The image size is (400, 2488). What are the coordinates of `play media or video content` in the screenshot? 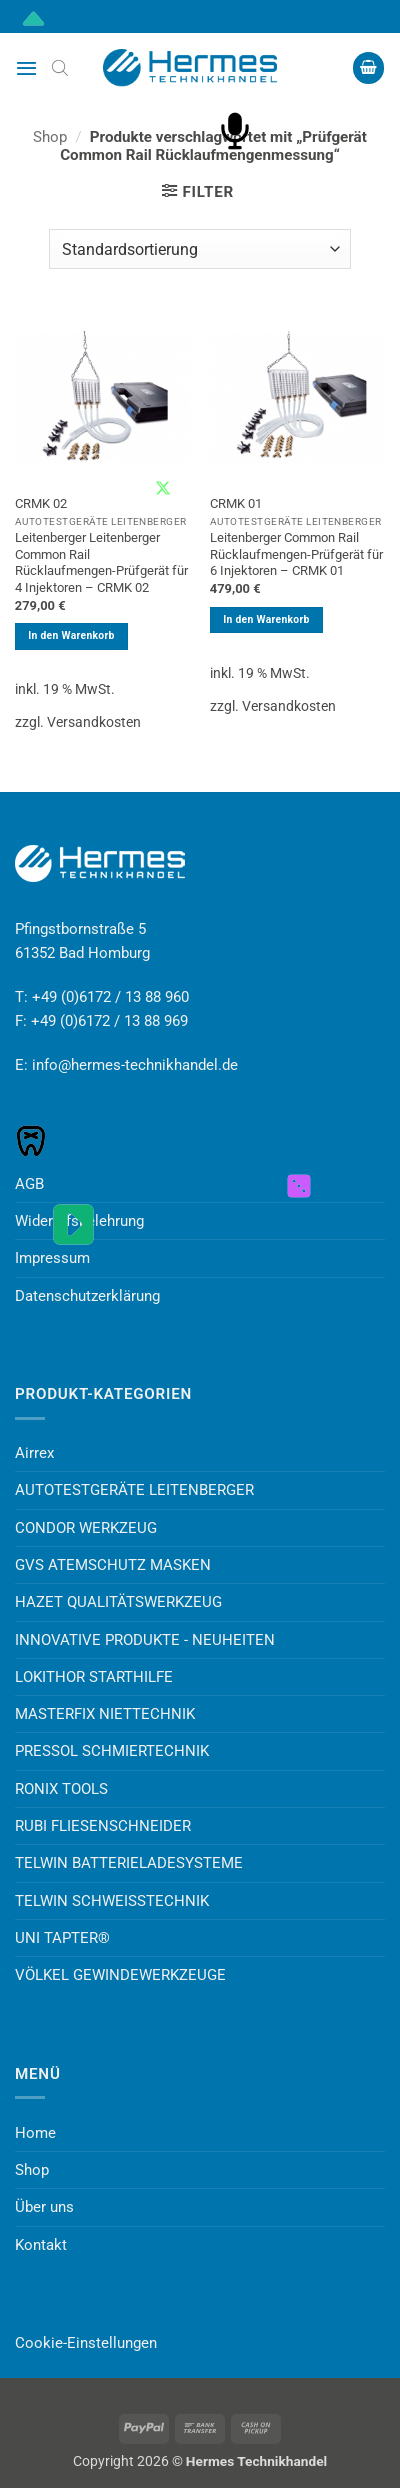 It's located at (73, 1224).